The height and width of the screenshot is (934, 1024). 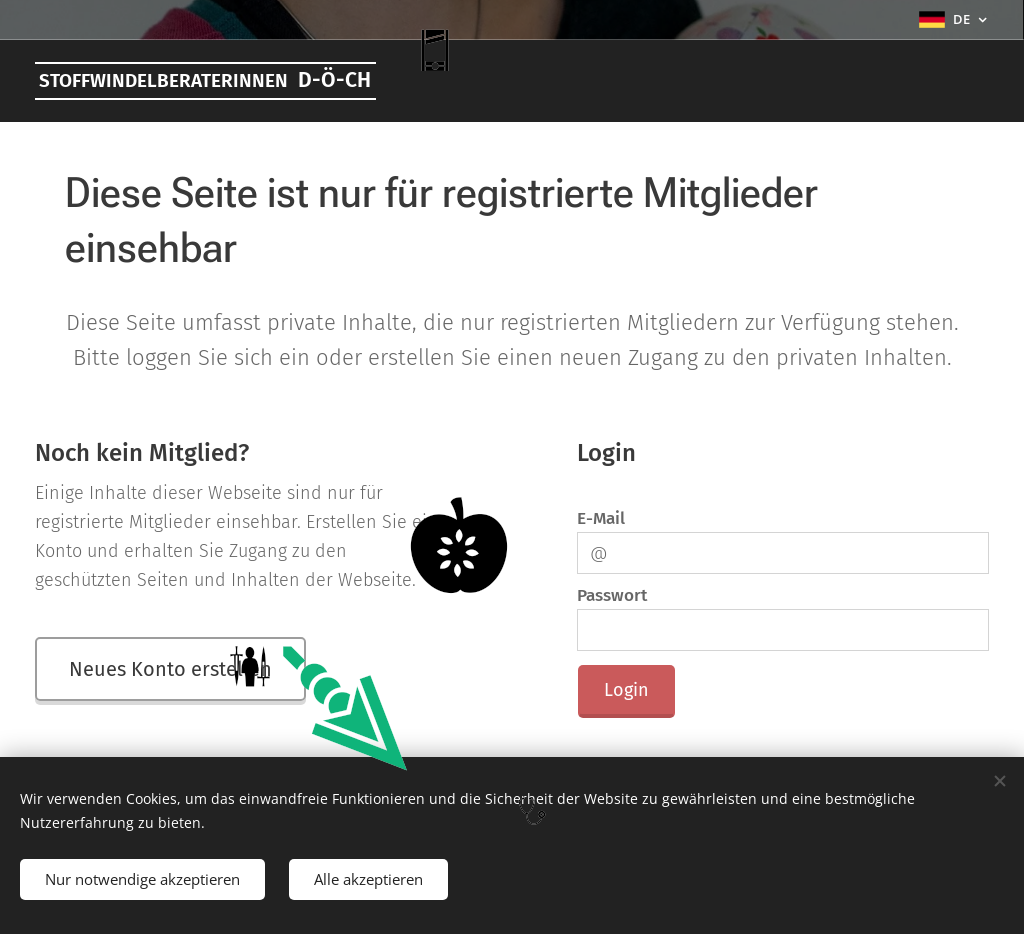 What do you see at coordinates (459, 545) in the screenshot?
I see `view apple seed count or farming resources` at bounding box center [459, 545].